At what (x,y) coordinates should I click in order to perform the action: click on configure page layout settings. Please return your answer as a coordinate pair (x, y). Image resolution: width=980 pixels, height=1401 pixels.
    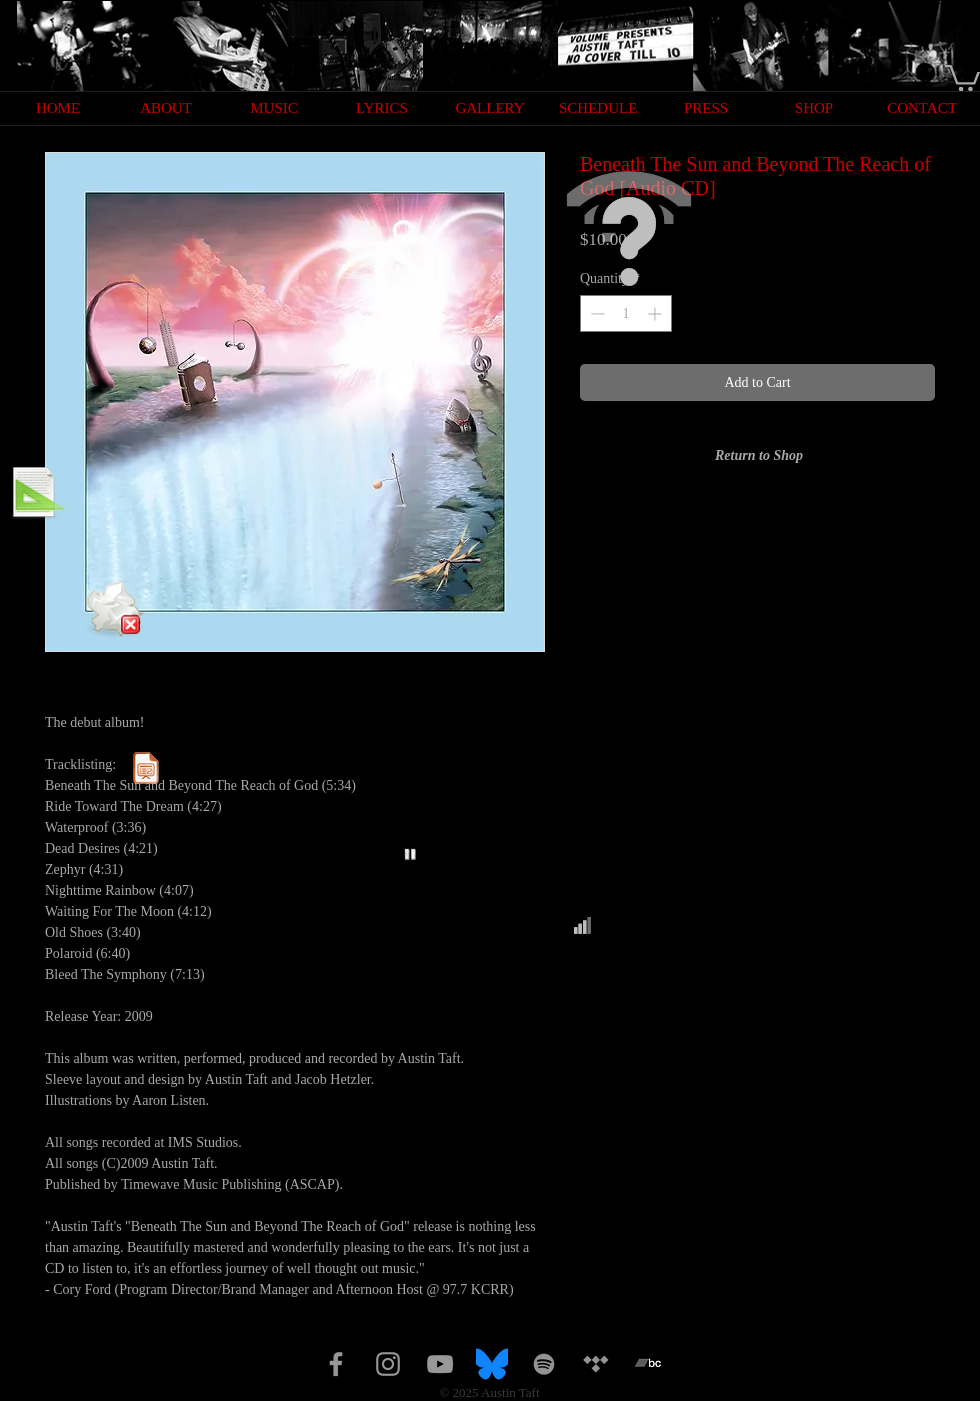
    Looking at the image, I should click on (38, 492).